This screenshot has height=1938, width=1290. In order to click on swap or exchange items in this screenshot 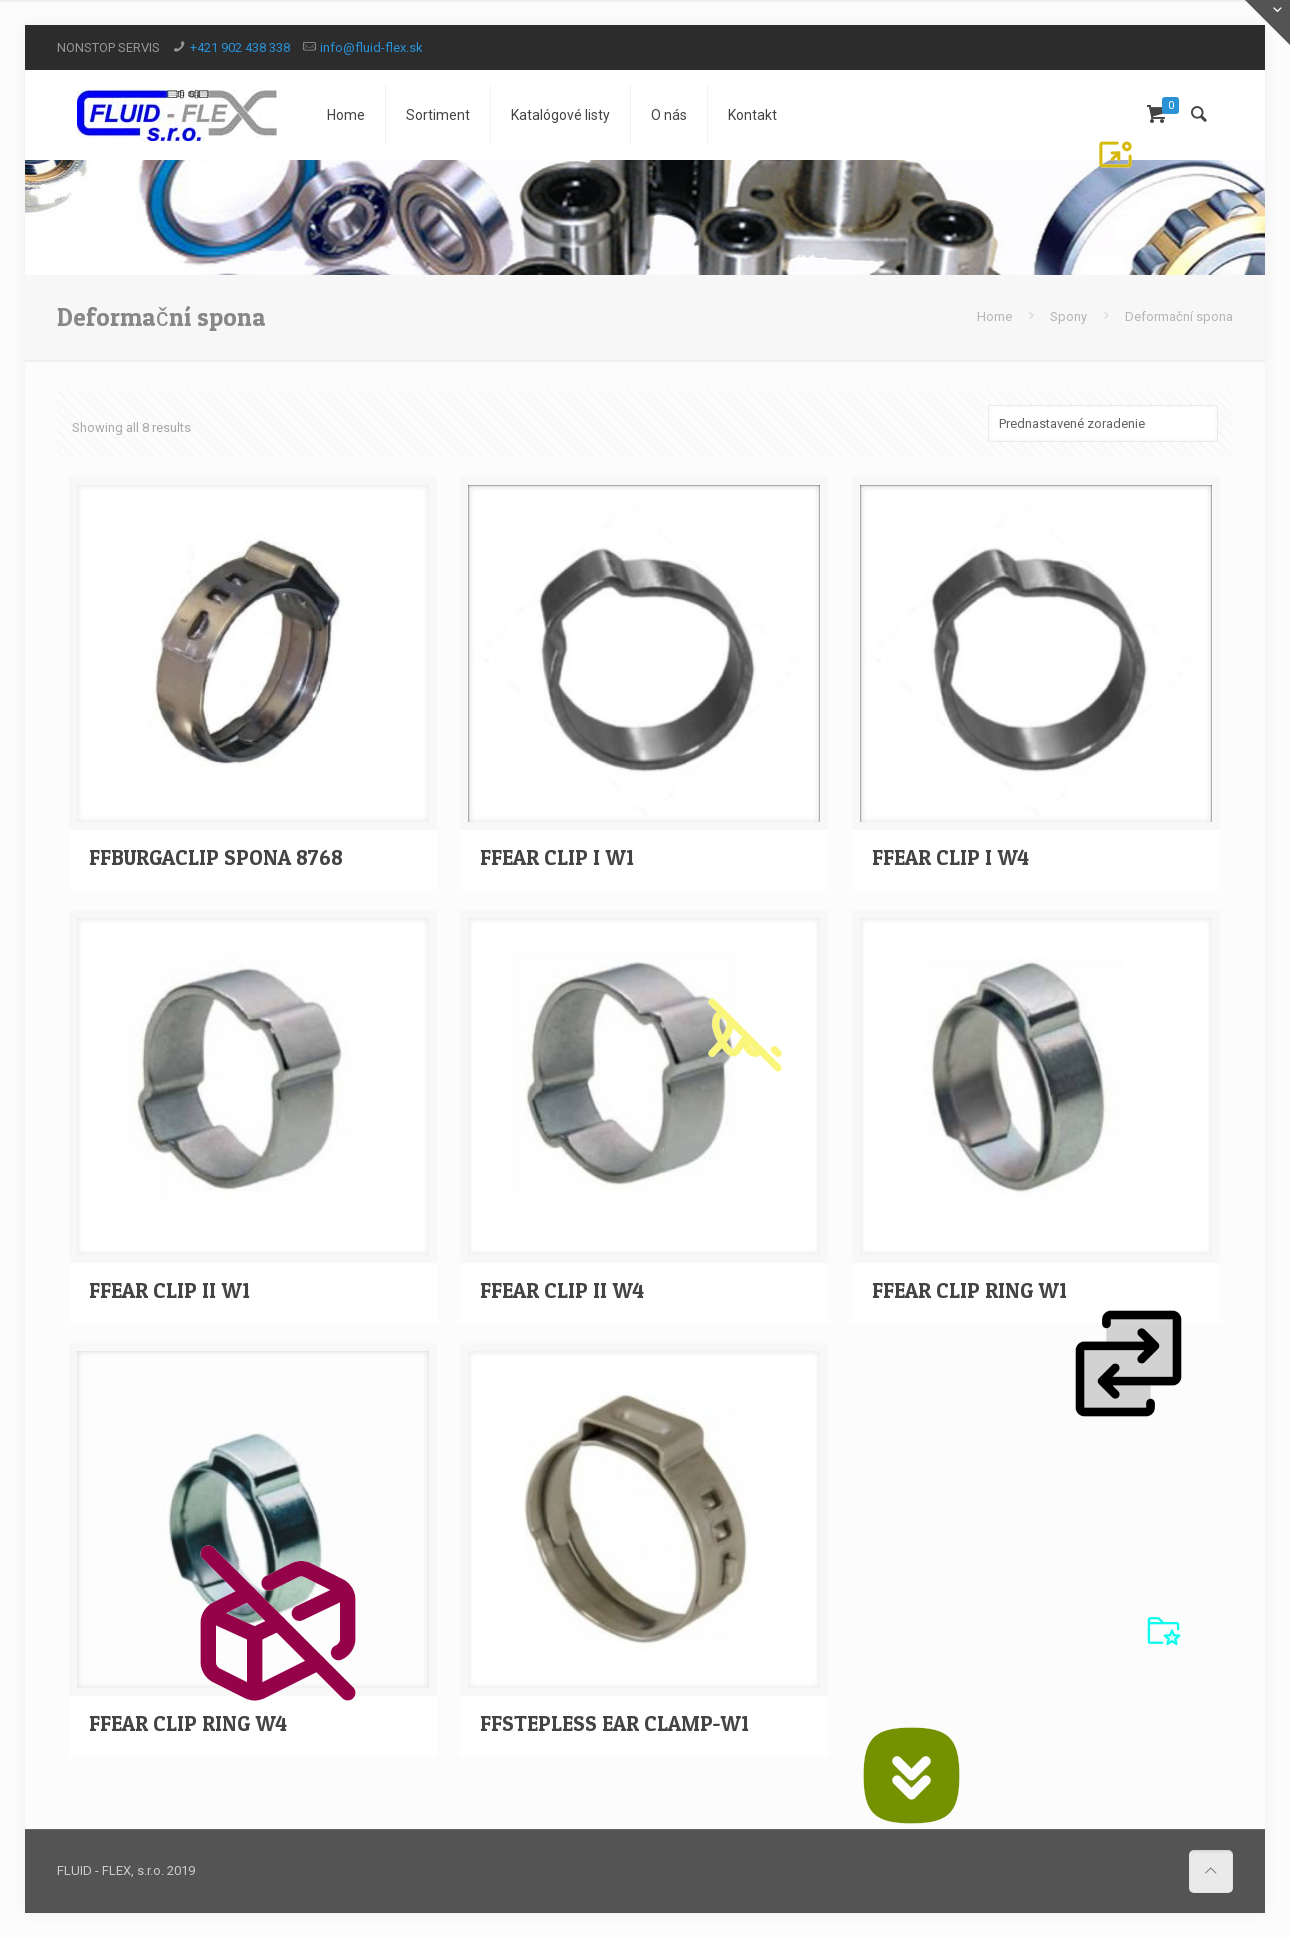, I will do `click(1128, 1363)`.